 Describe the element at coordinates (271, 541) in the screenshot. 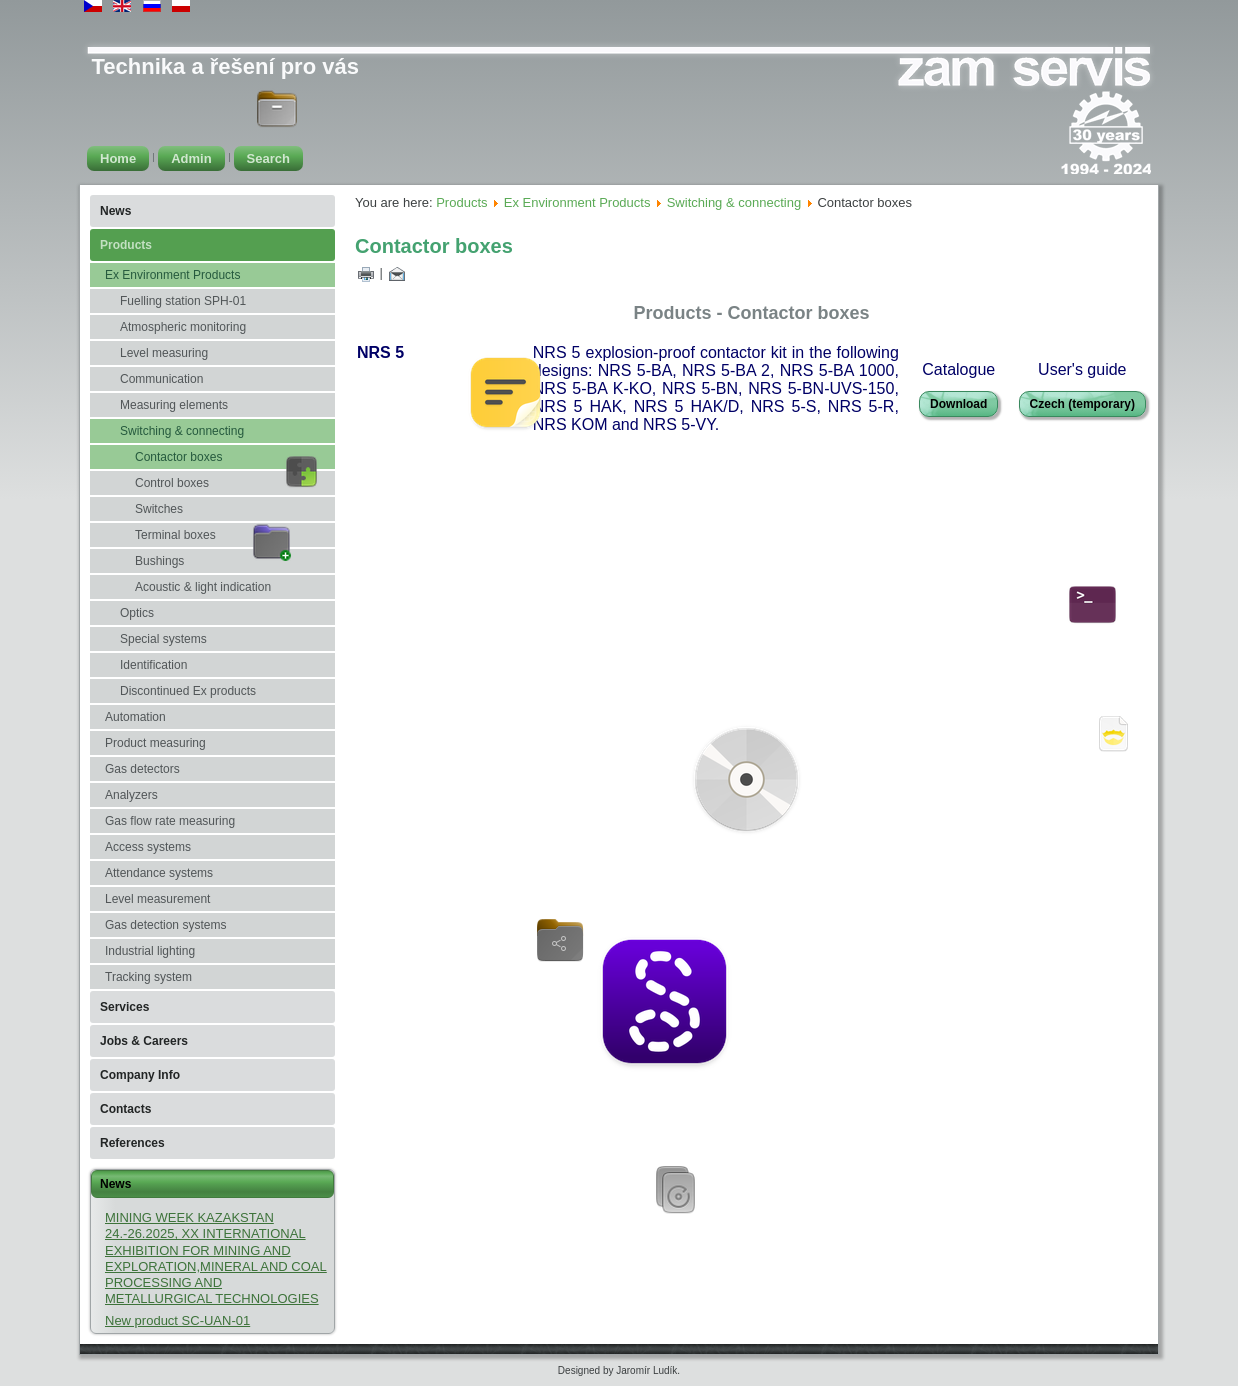

I see `create a new folder` at that location.